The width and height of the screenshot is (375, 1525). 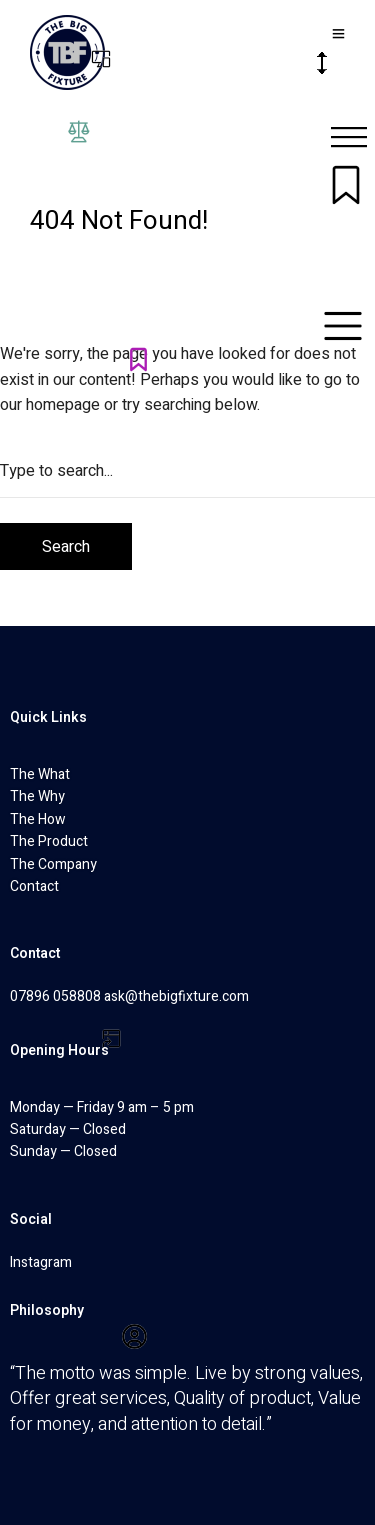 I want to click on manage connected devices, so click(x=101, y=59).